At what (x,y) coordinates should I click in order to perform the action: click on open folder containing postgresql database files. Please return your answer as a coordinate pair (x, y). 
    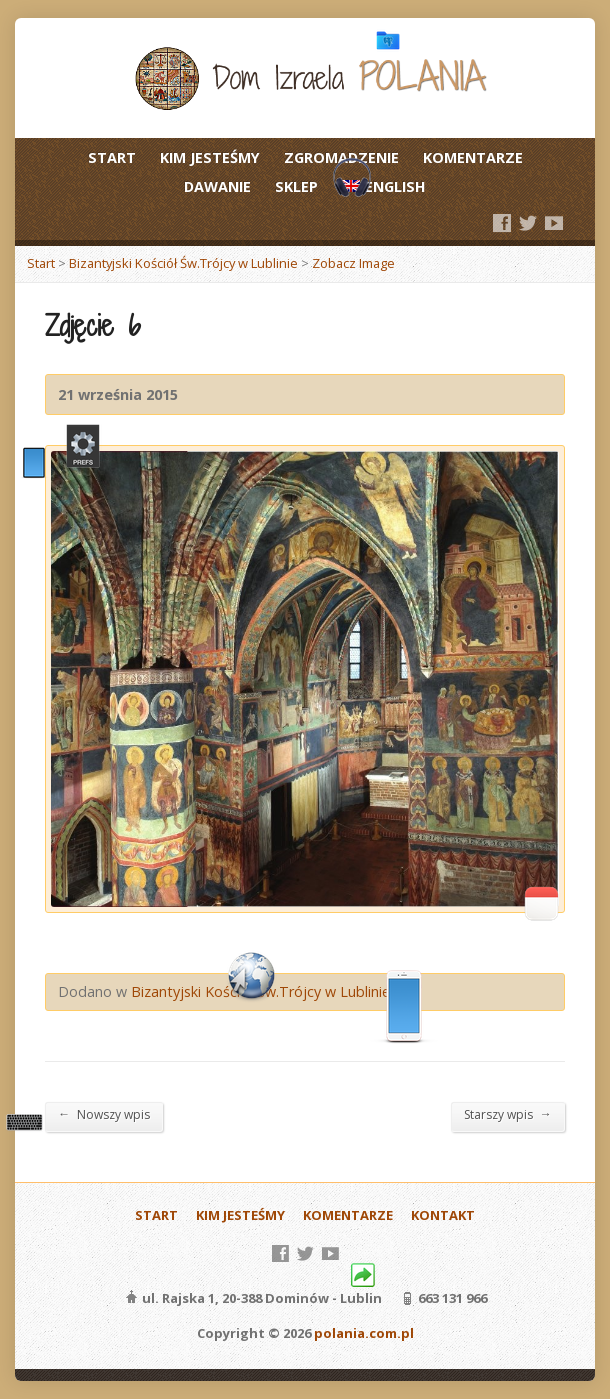
    Looking at the image, I should click on (388, 41).